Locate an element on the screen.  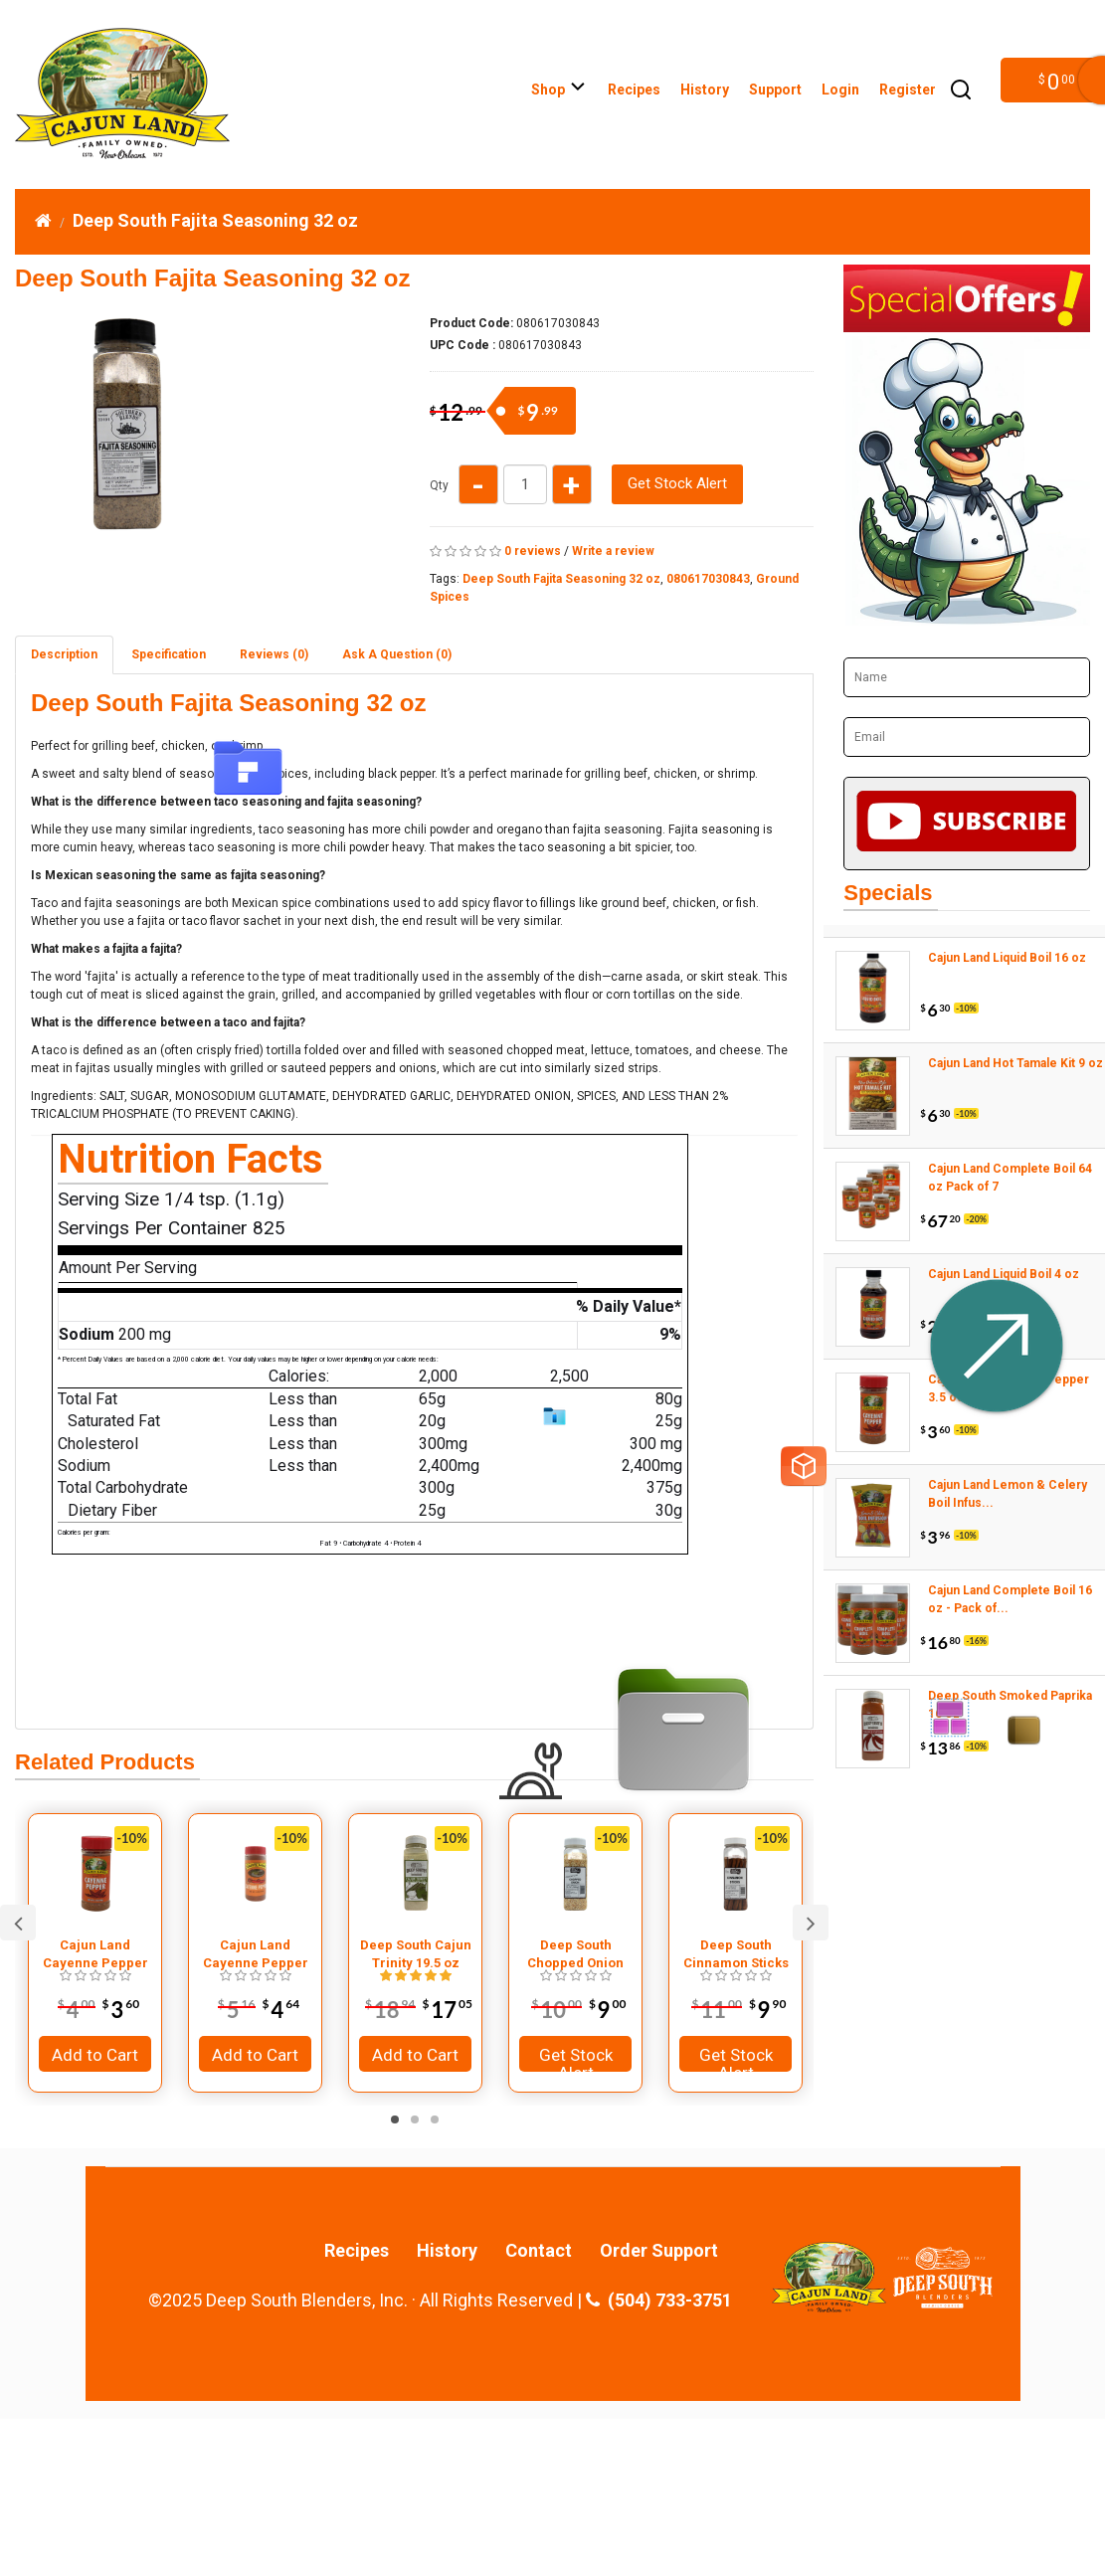
indicates a symbolic link or shortcut to another file is located at coordinates (997, 1346).